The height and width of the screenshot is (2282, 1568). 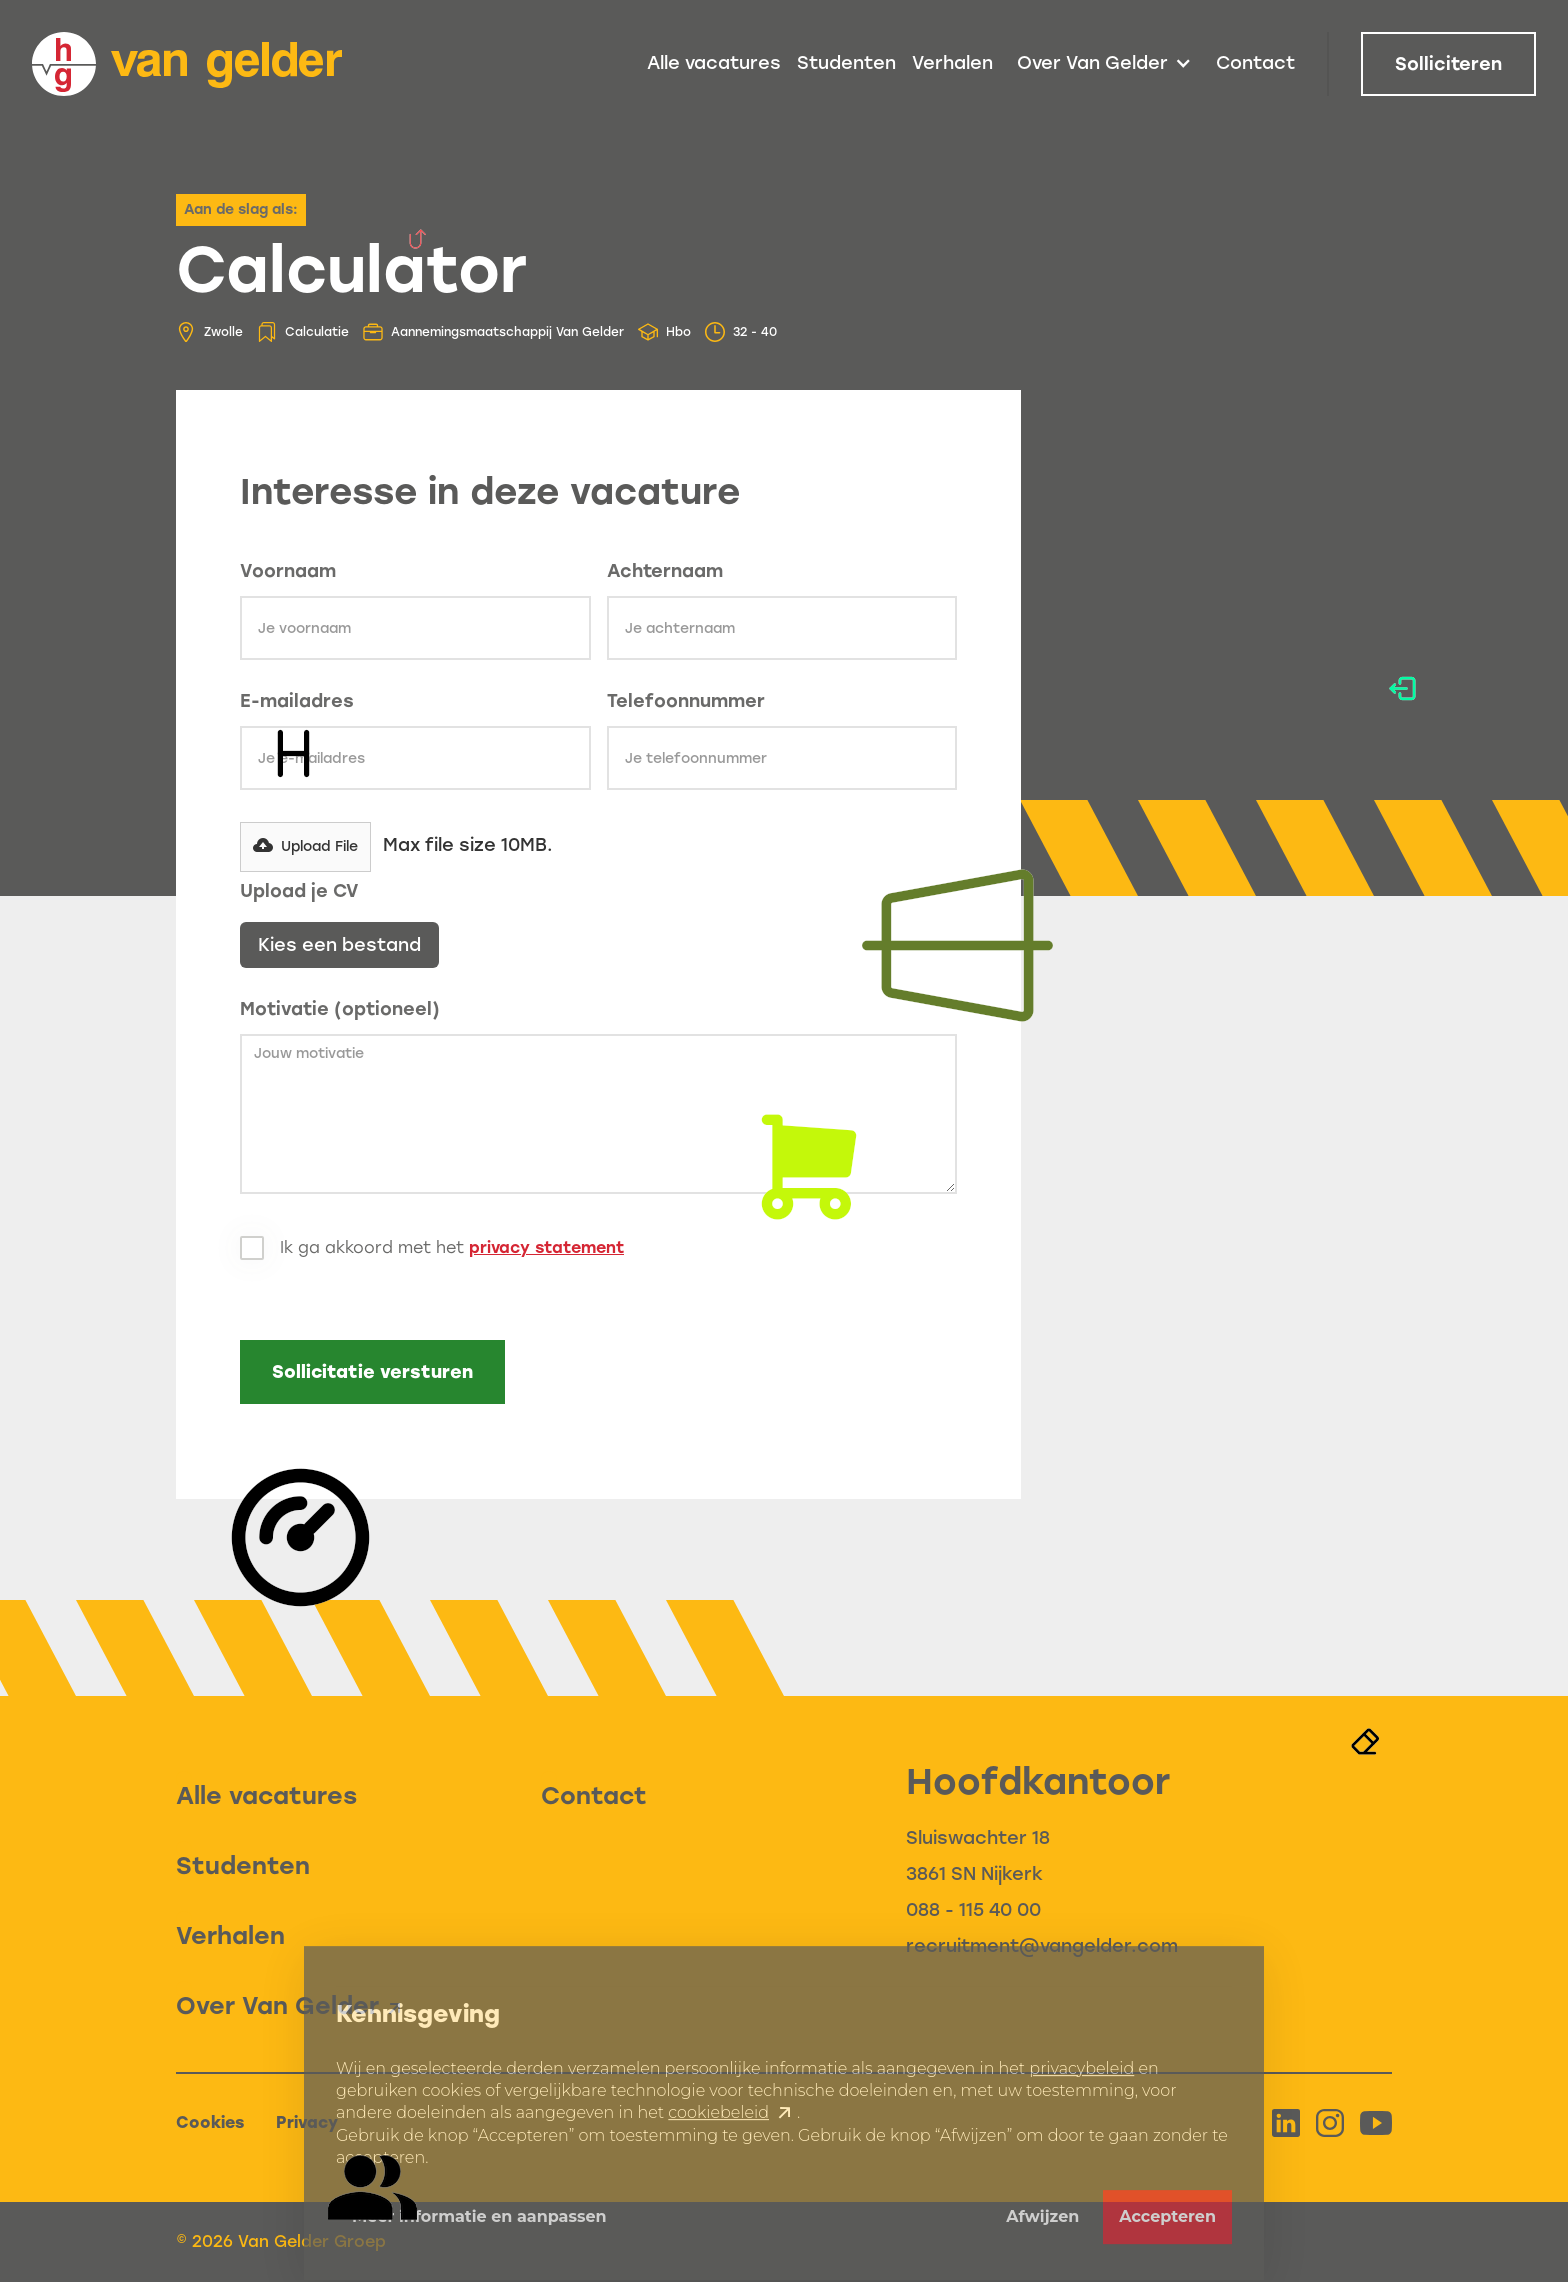 I want to click on view contacts or people list, so click(x=372, y=2187).